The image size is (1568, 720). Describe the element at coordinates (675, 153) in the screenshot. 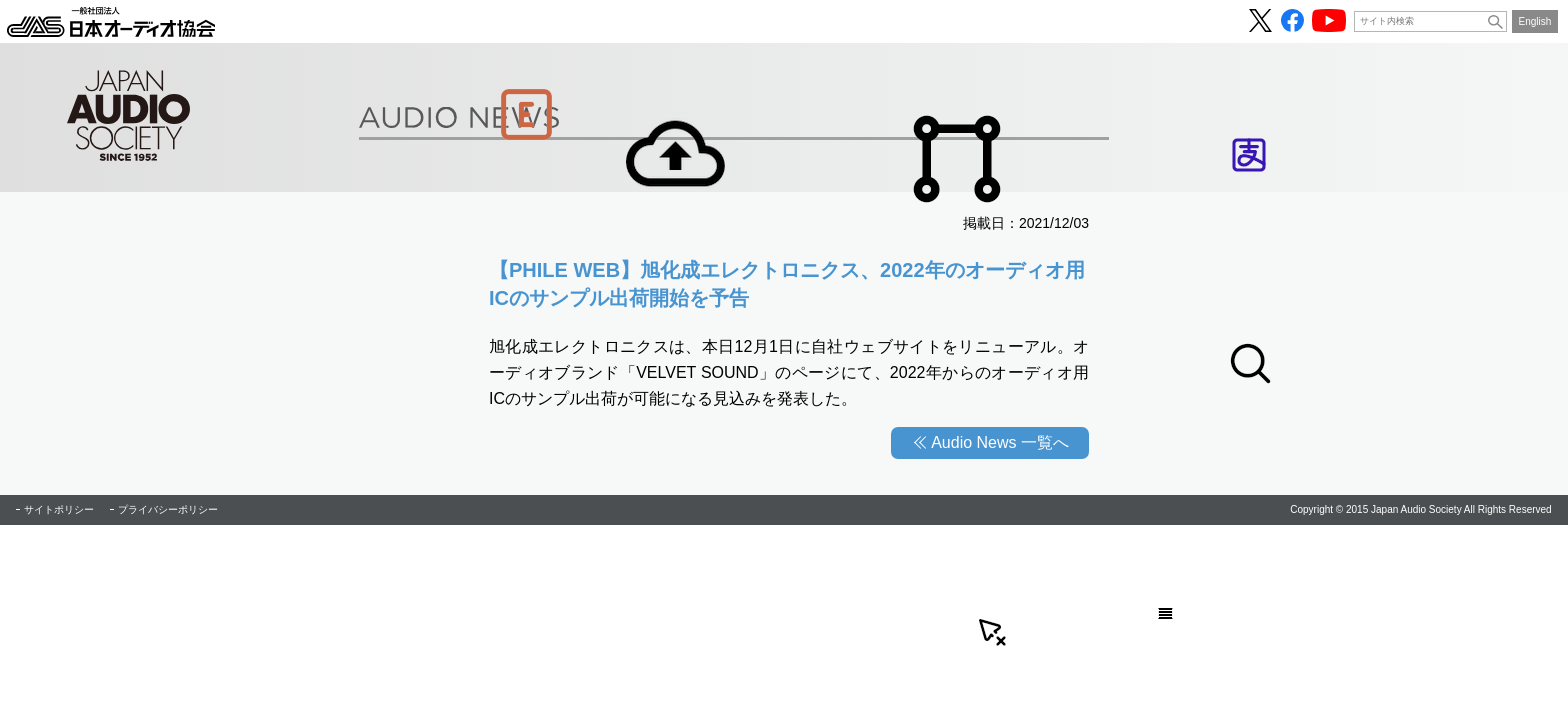

I see `upload file to cloud storage` at that location.